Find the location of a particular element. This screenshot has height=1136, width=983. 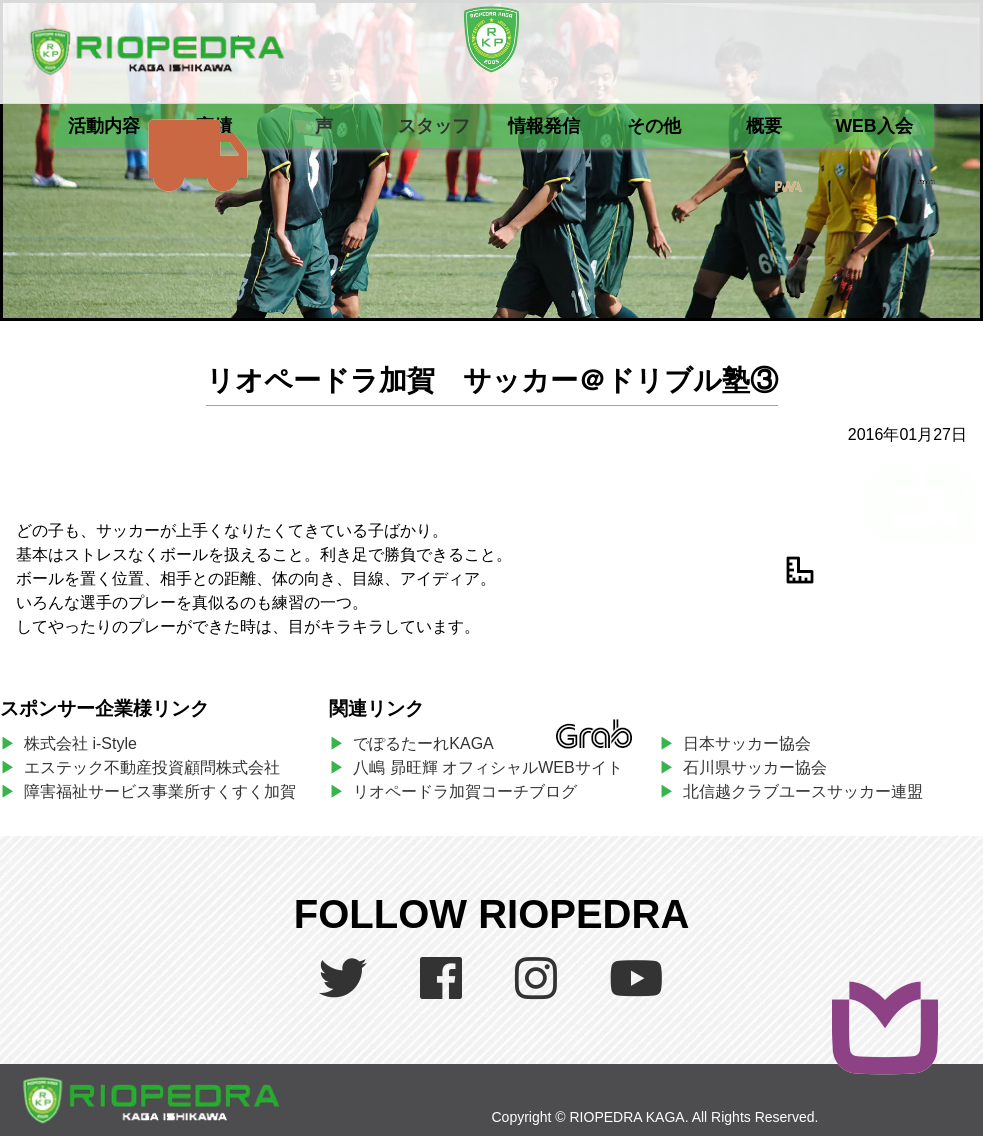

E3 (Electronic Entertainment Expo) logo is located at coordinates (923, 507).